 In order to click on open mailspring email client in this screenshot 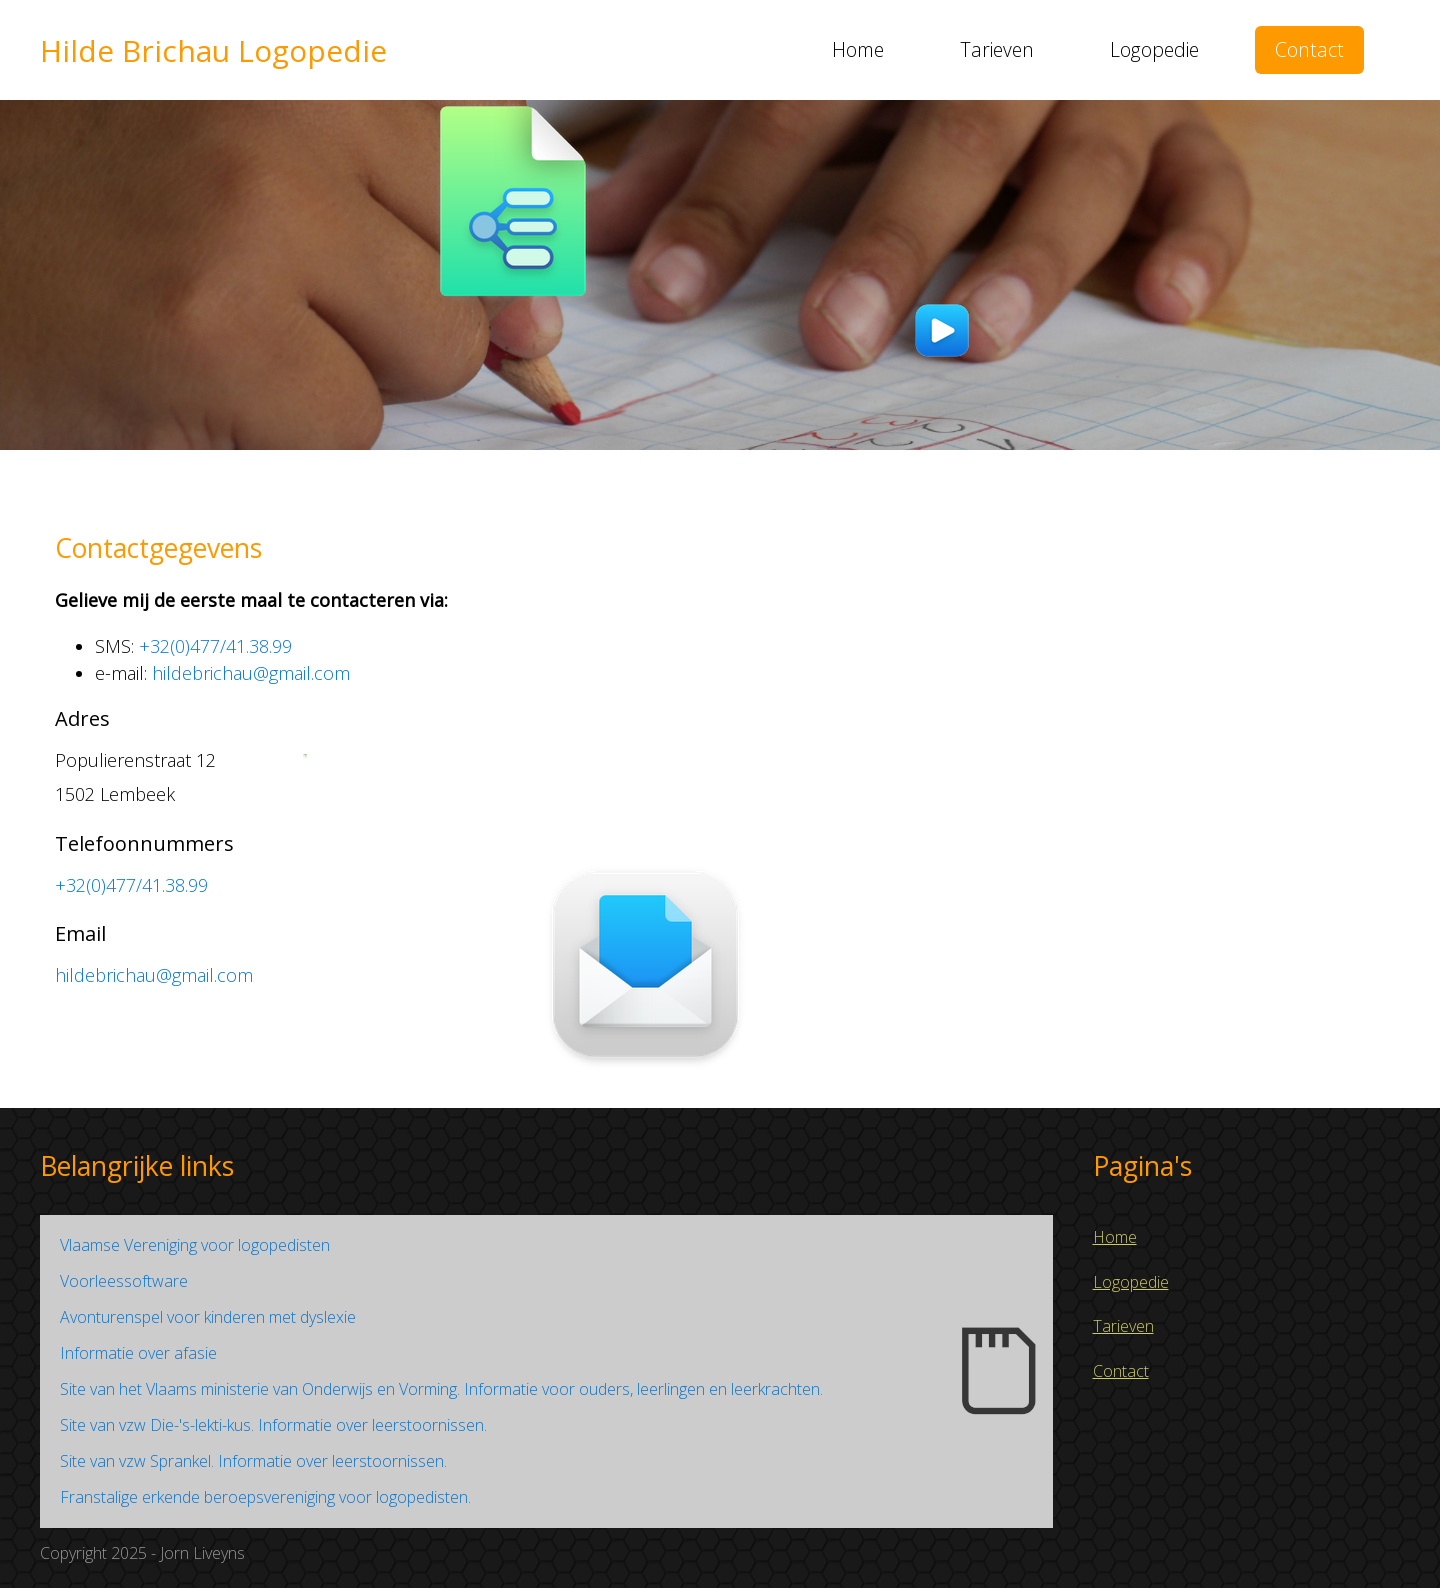, I will do `click(645, 964)`.